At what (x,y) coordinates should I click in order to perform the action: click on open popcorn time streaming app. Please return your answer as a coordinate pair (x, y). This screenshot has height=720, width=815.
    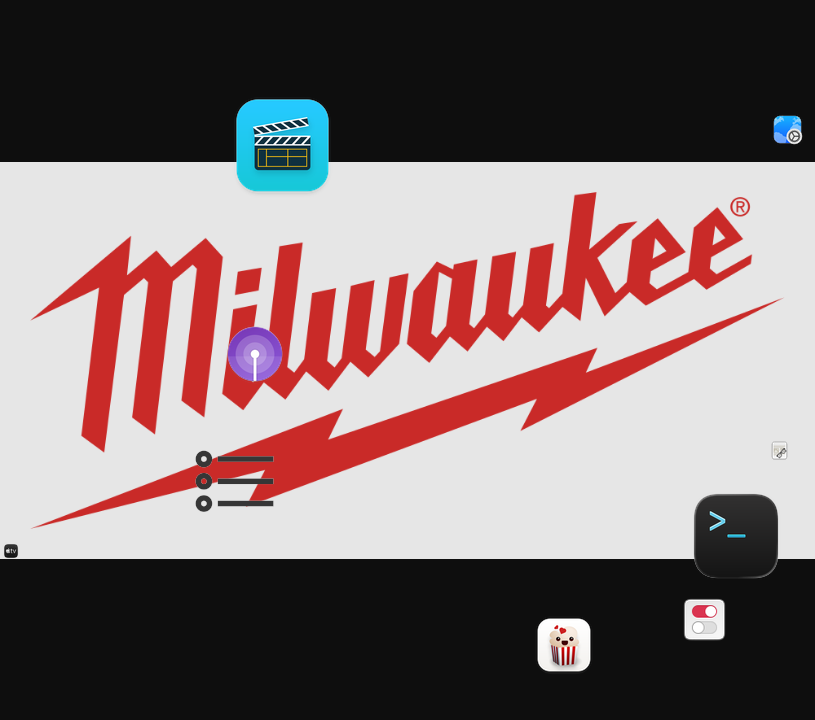
    Looking at the image, I should click on (564, 645).